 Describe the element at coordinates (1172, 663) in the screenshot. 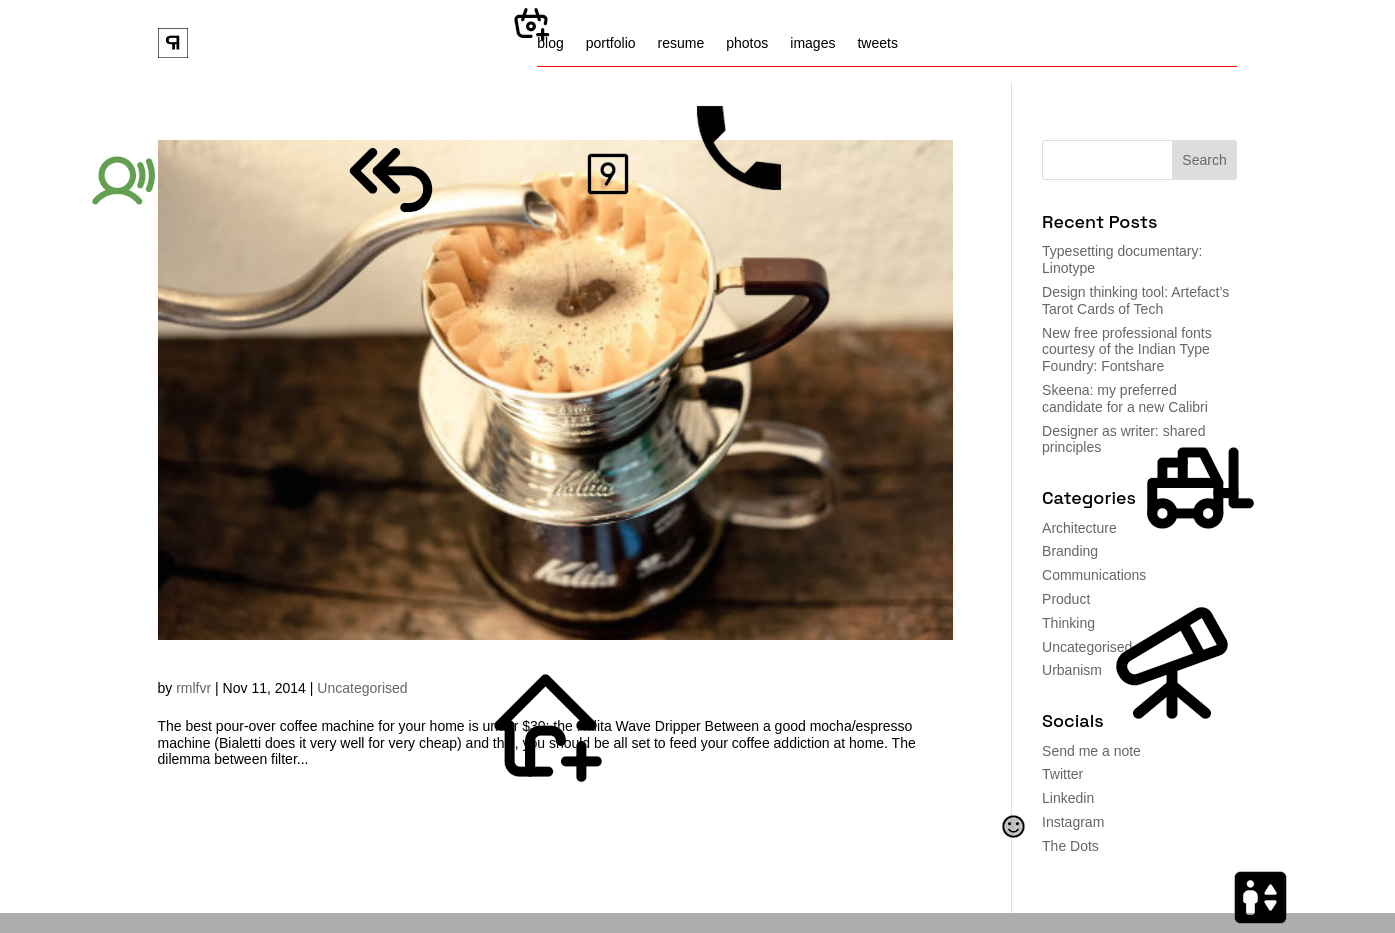

I see `explore or discover new content` at that location.